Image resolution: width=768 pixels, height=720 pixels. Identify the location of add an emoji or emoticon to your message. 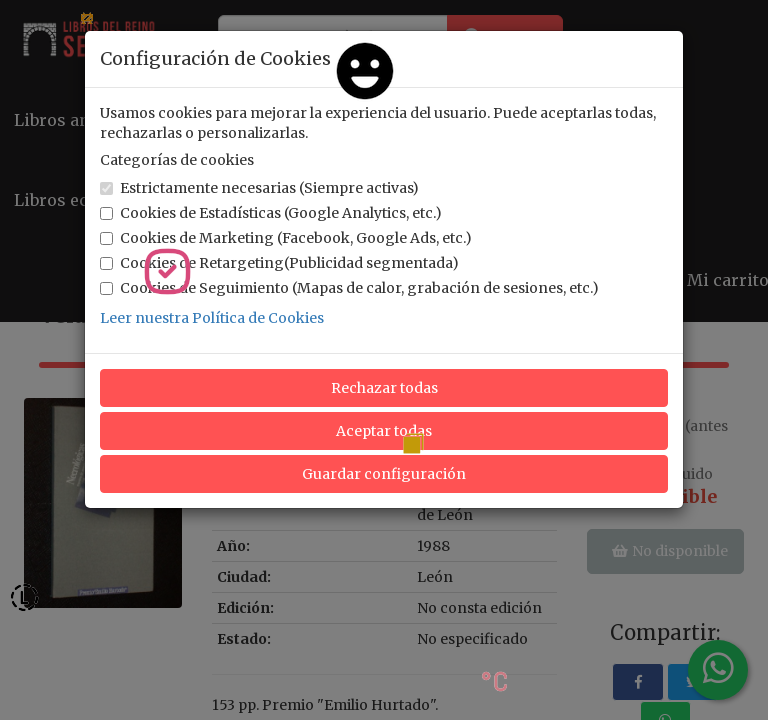
(365, 71).